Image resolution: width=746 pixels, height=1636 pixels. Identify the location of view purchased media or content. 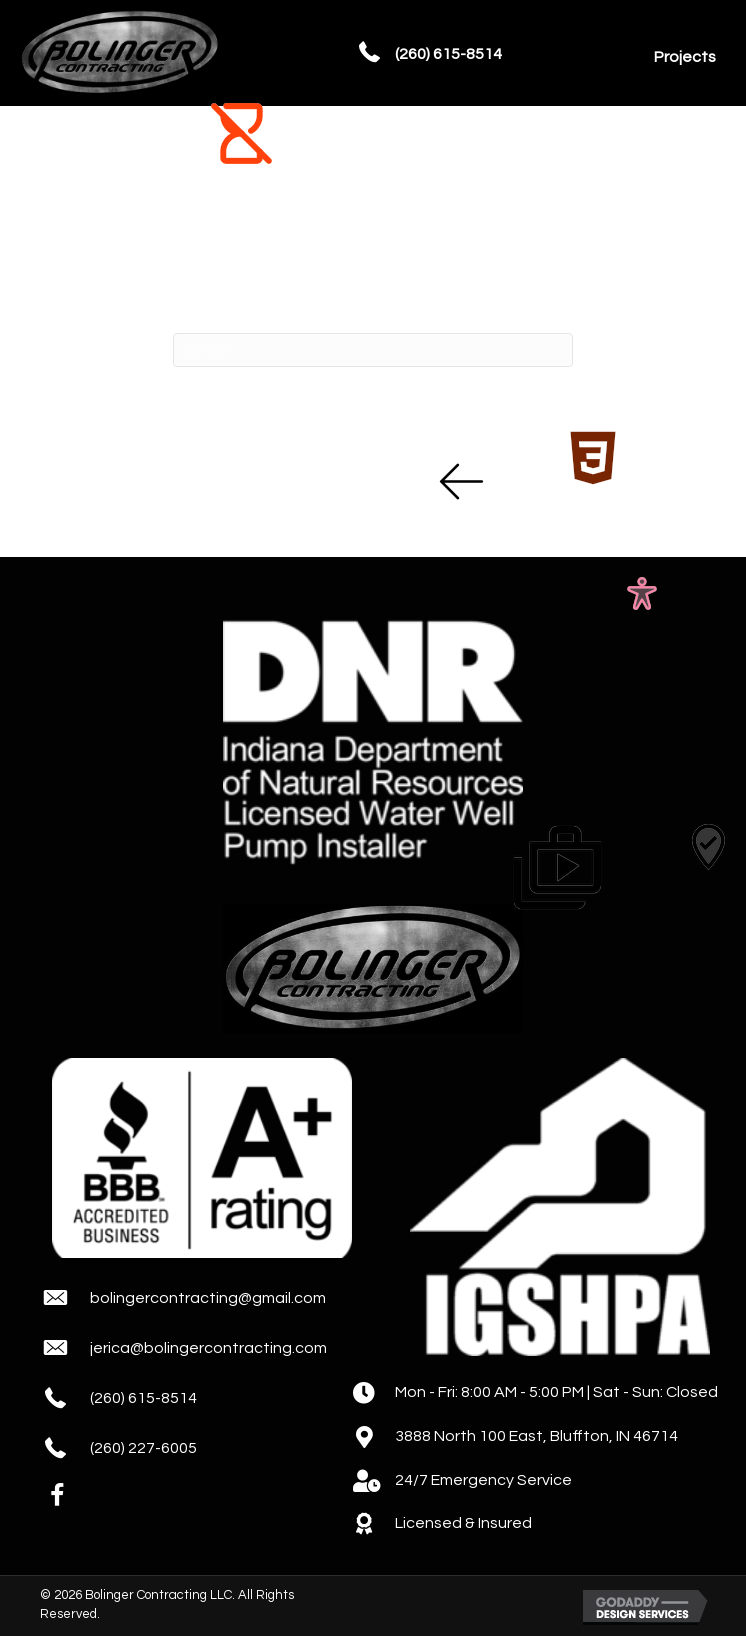
(557, 869).